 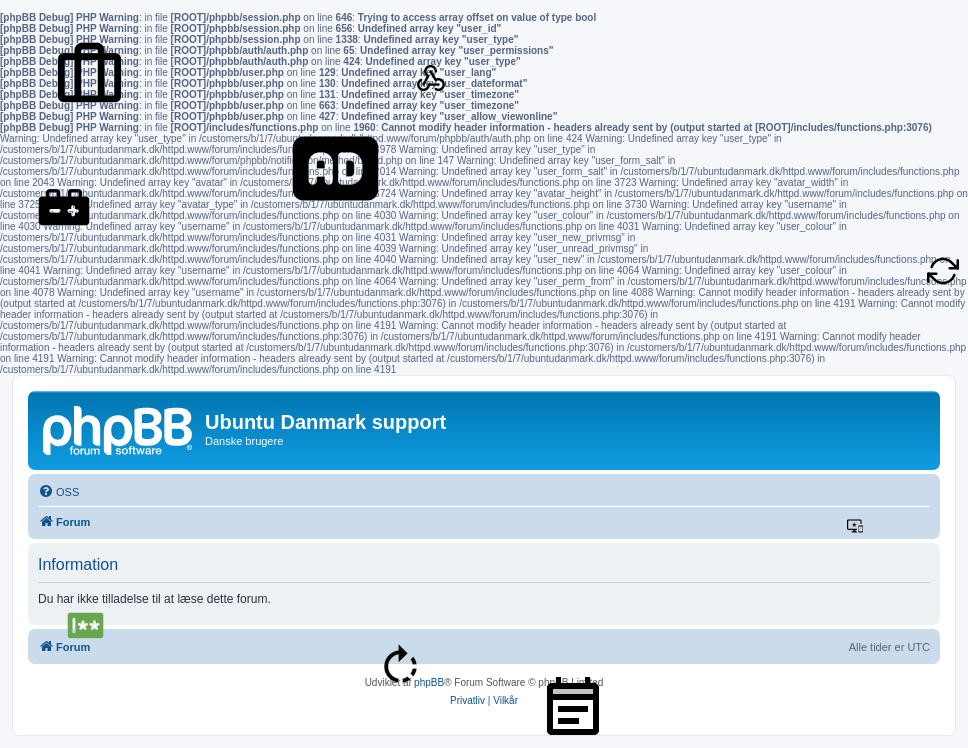 What do you see at coordinates (64, 209) in the screenshot?
I see `check vehicle battery status` at bounding box center [64, 209].